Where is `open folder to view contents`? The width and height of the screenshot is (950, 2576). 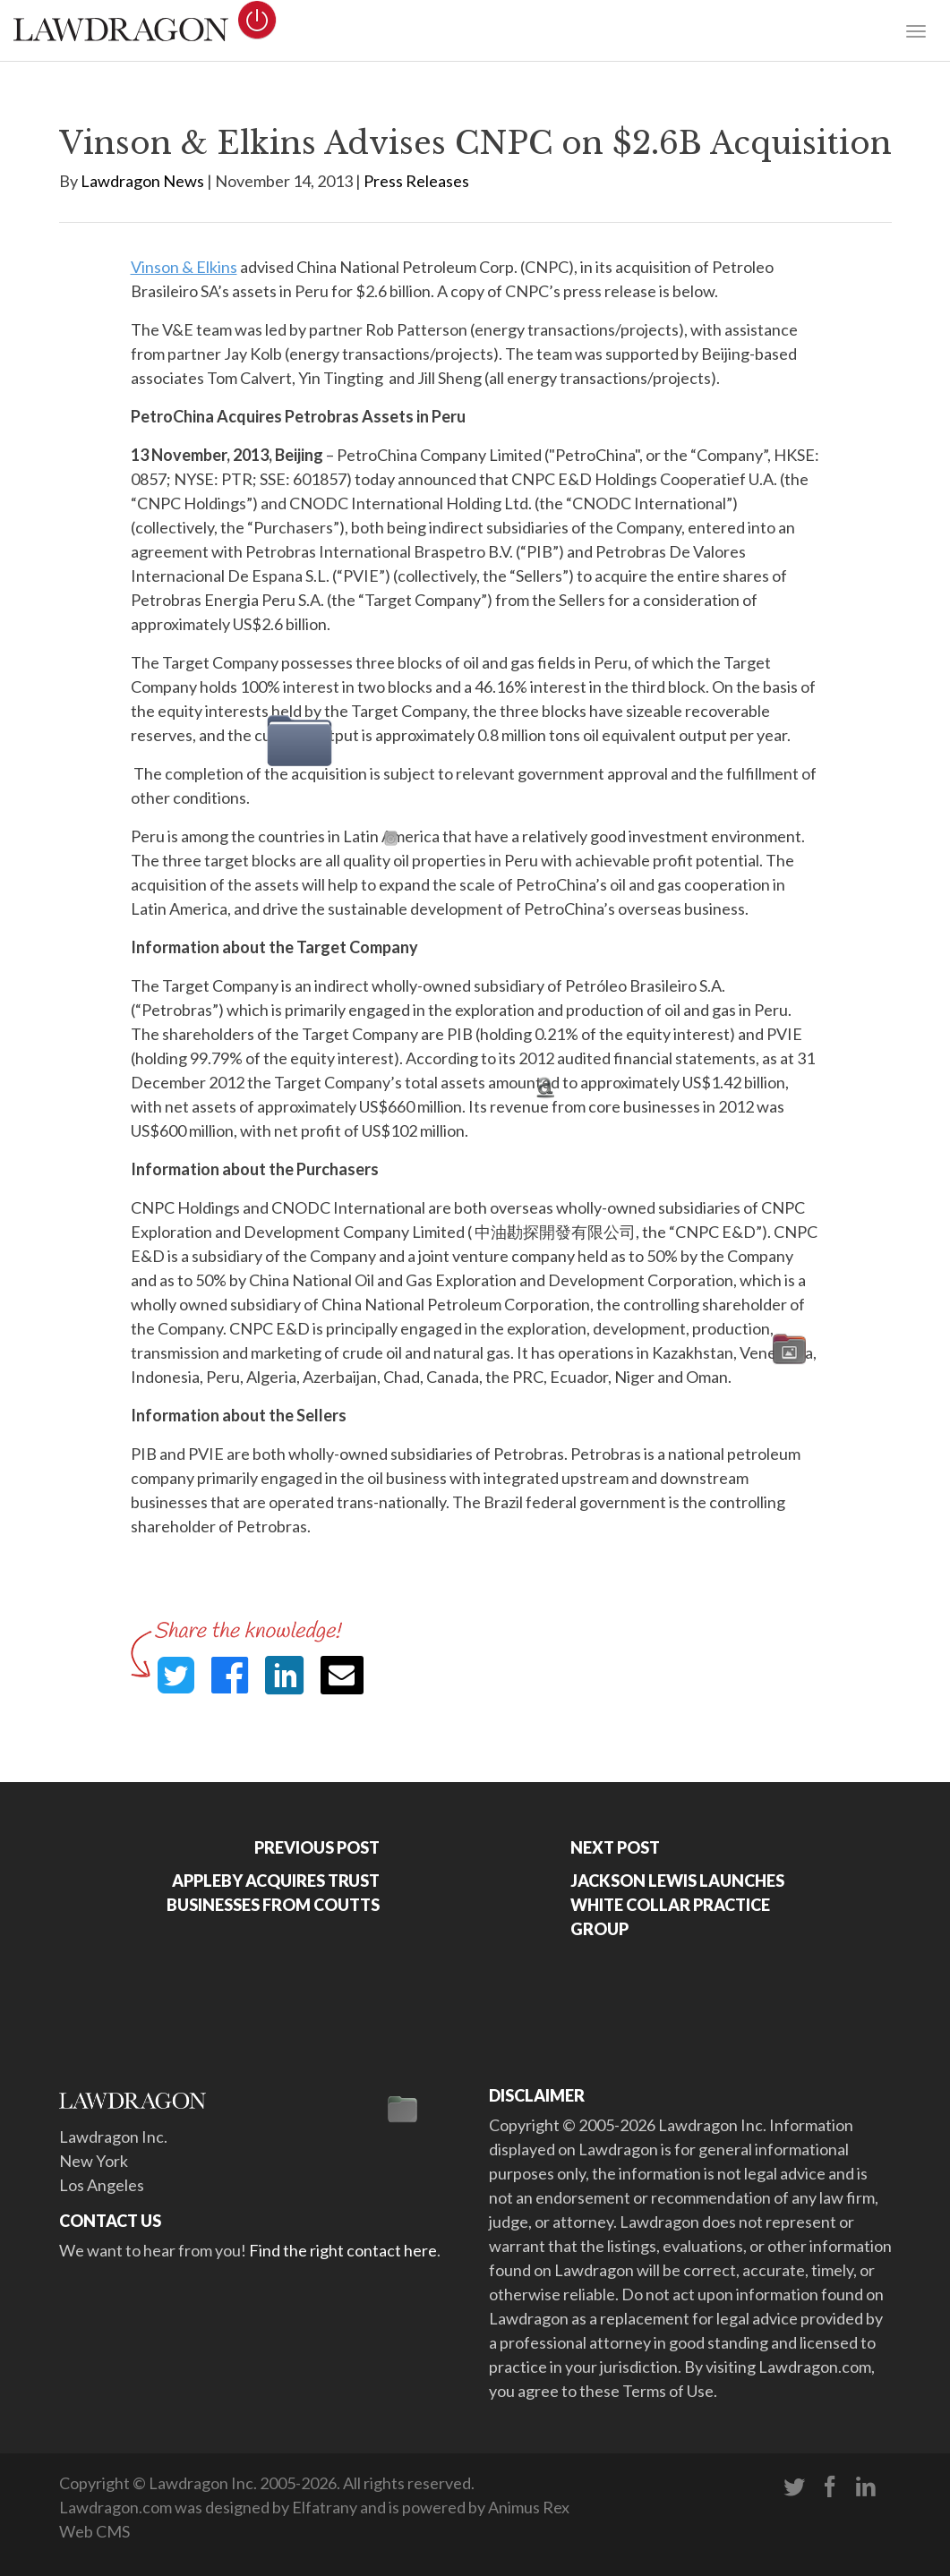
open folder to view contents is located at coordinates (402, 2109).